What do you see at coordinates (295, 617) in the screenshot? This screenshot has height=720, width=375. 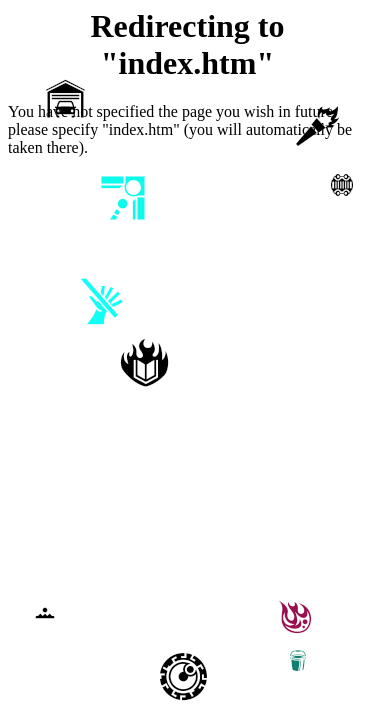 I see `indicates a burning or destroyed document` at bounding box center [295, 617].